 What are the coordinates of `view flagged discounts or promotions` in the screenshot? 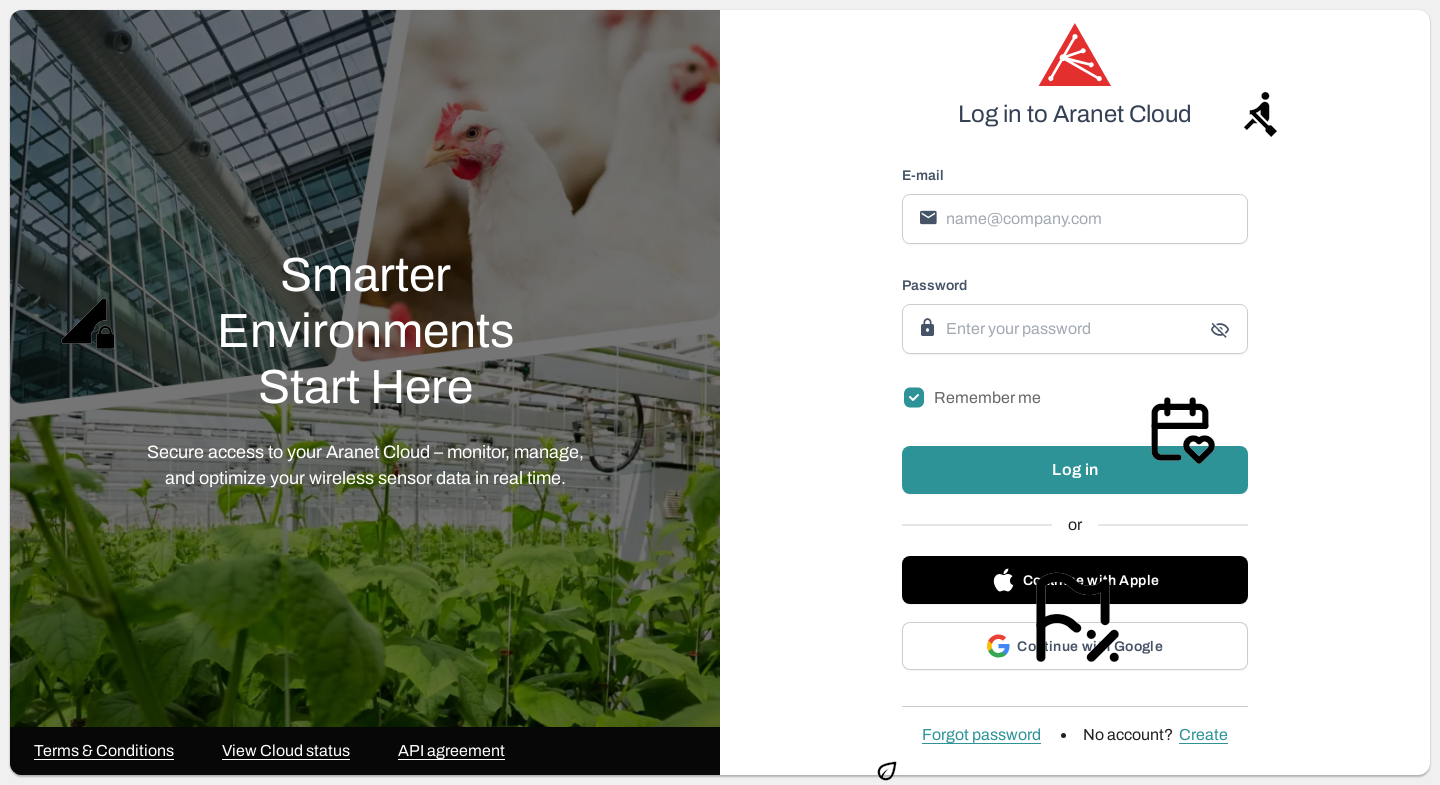 It's located at (1073, 616).